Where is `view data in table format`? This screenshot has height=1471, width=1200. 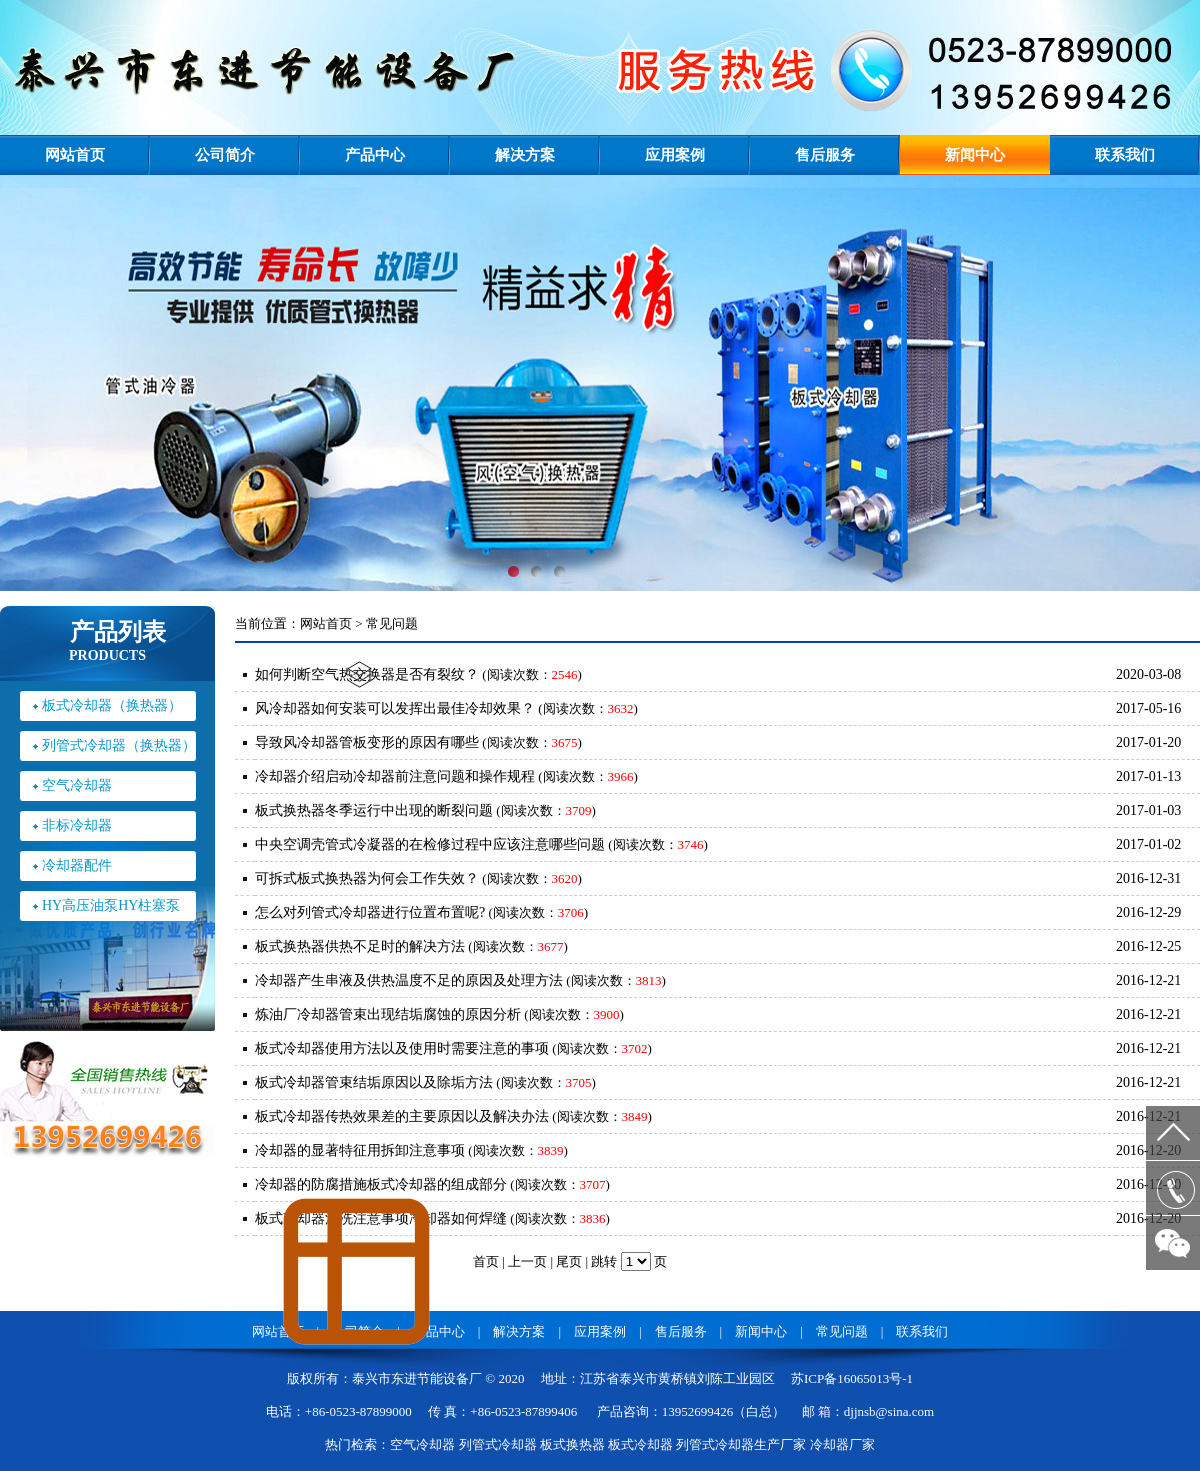
view data in table format is located at coordinates (356, 1271).